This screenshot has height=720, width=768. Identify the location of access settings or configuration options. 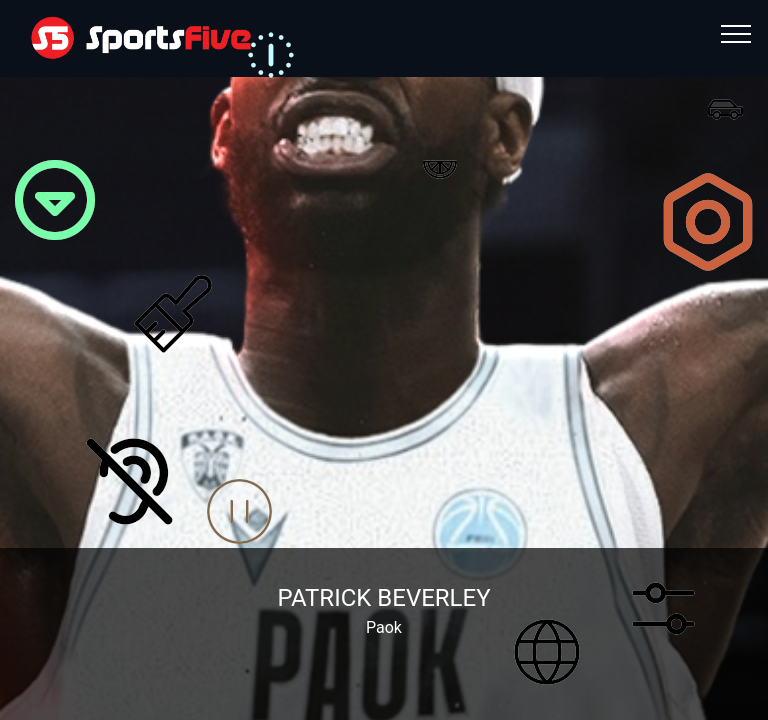
(708, 222).